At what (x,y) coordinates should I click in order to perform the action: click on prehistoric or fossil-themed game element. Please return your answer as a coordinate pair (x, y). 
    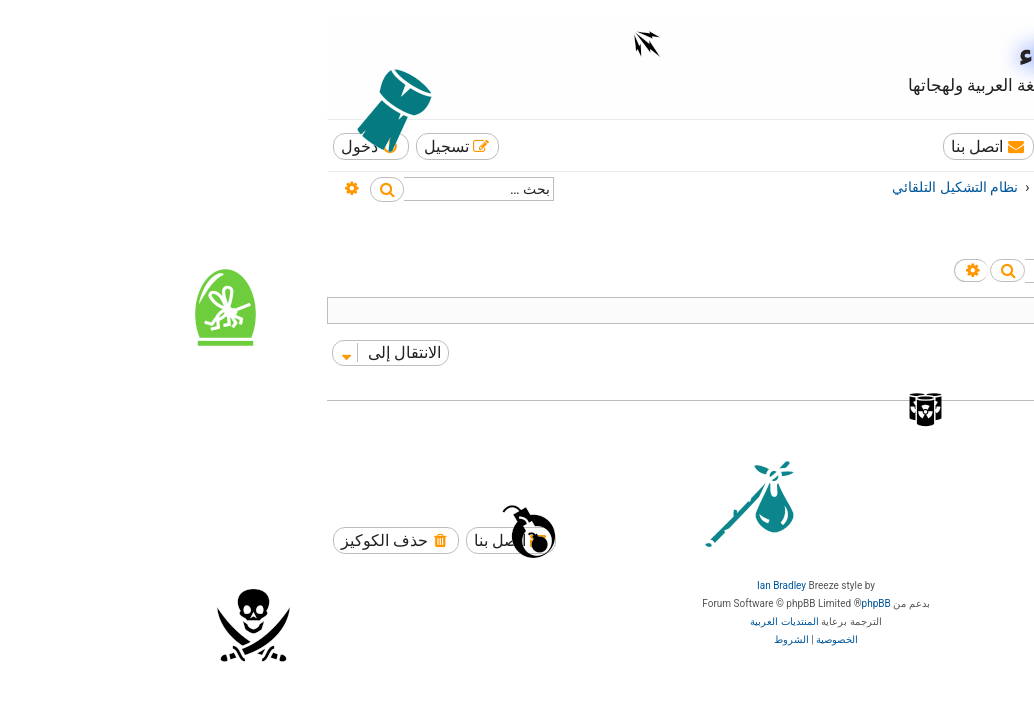
    Looking at the image, I should click on (225, 307).